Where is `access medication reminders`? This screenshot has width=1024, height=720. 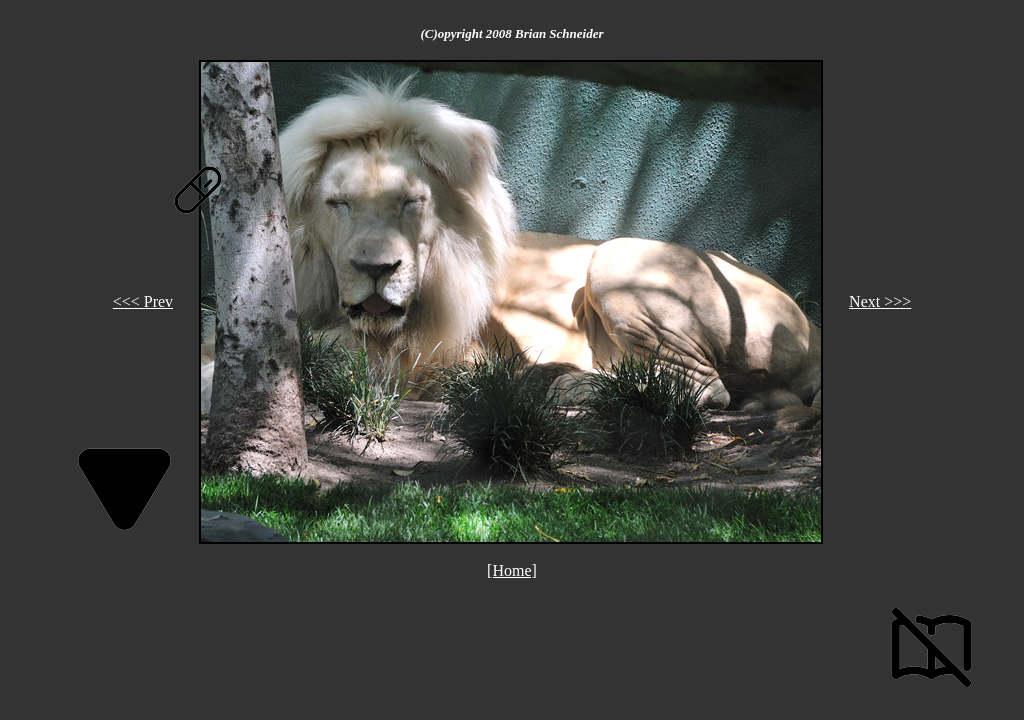
access medication reminders is located at coordinates (198, 190).